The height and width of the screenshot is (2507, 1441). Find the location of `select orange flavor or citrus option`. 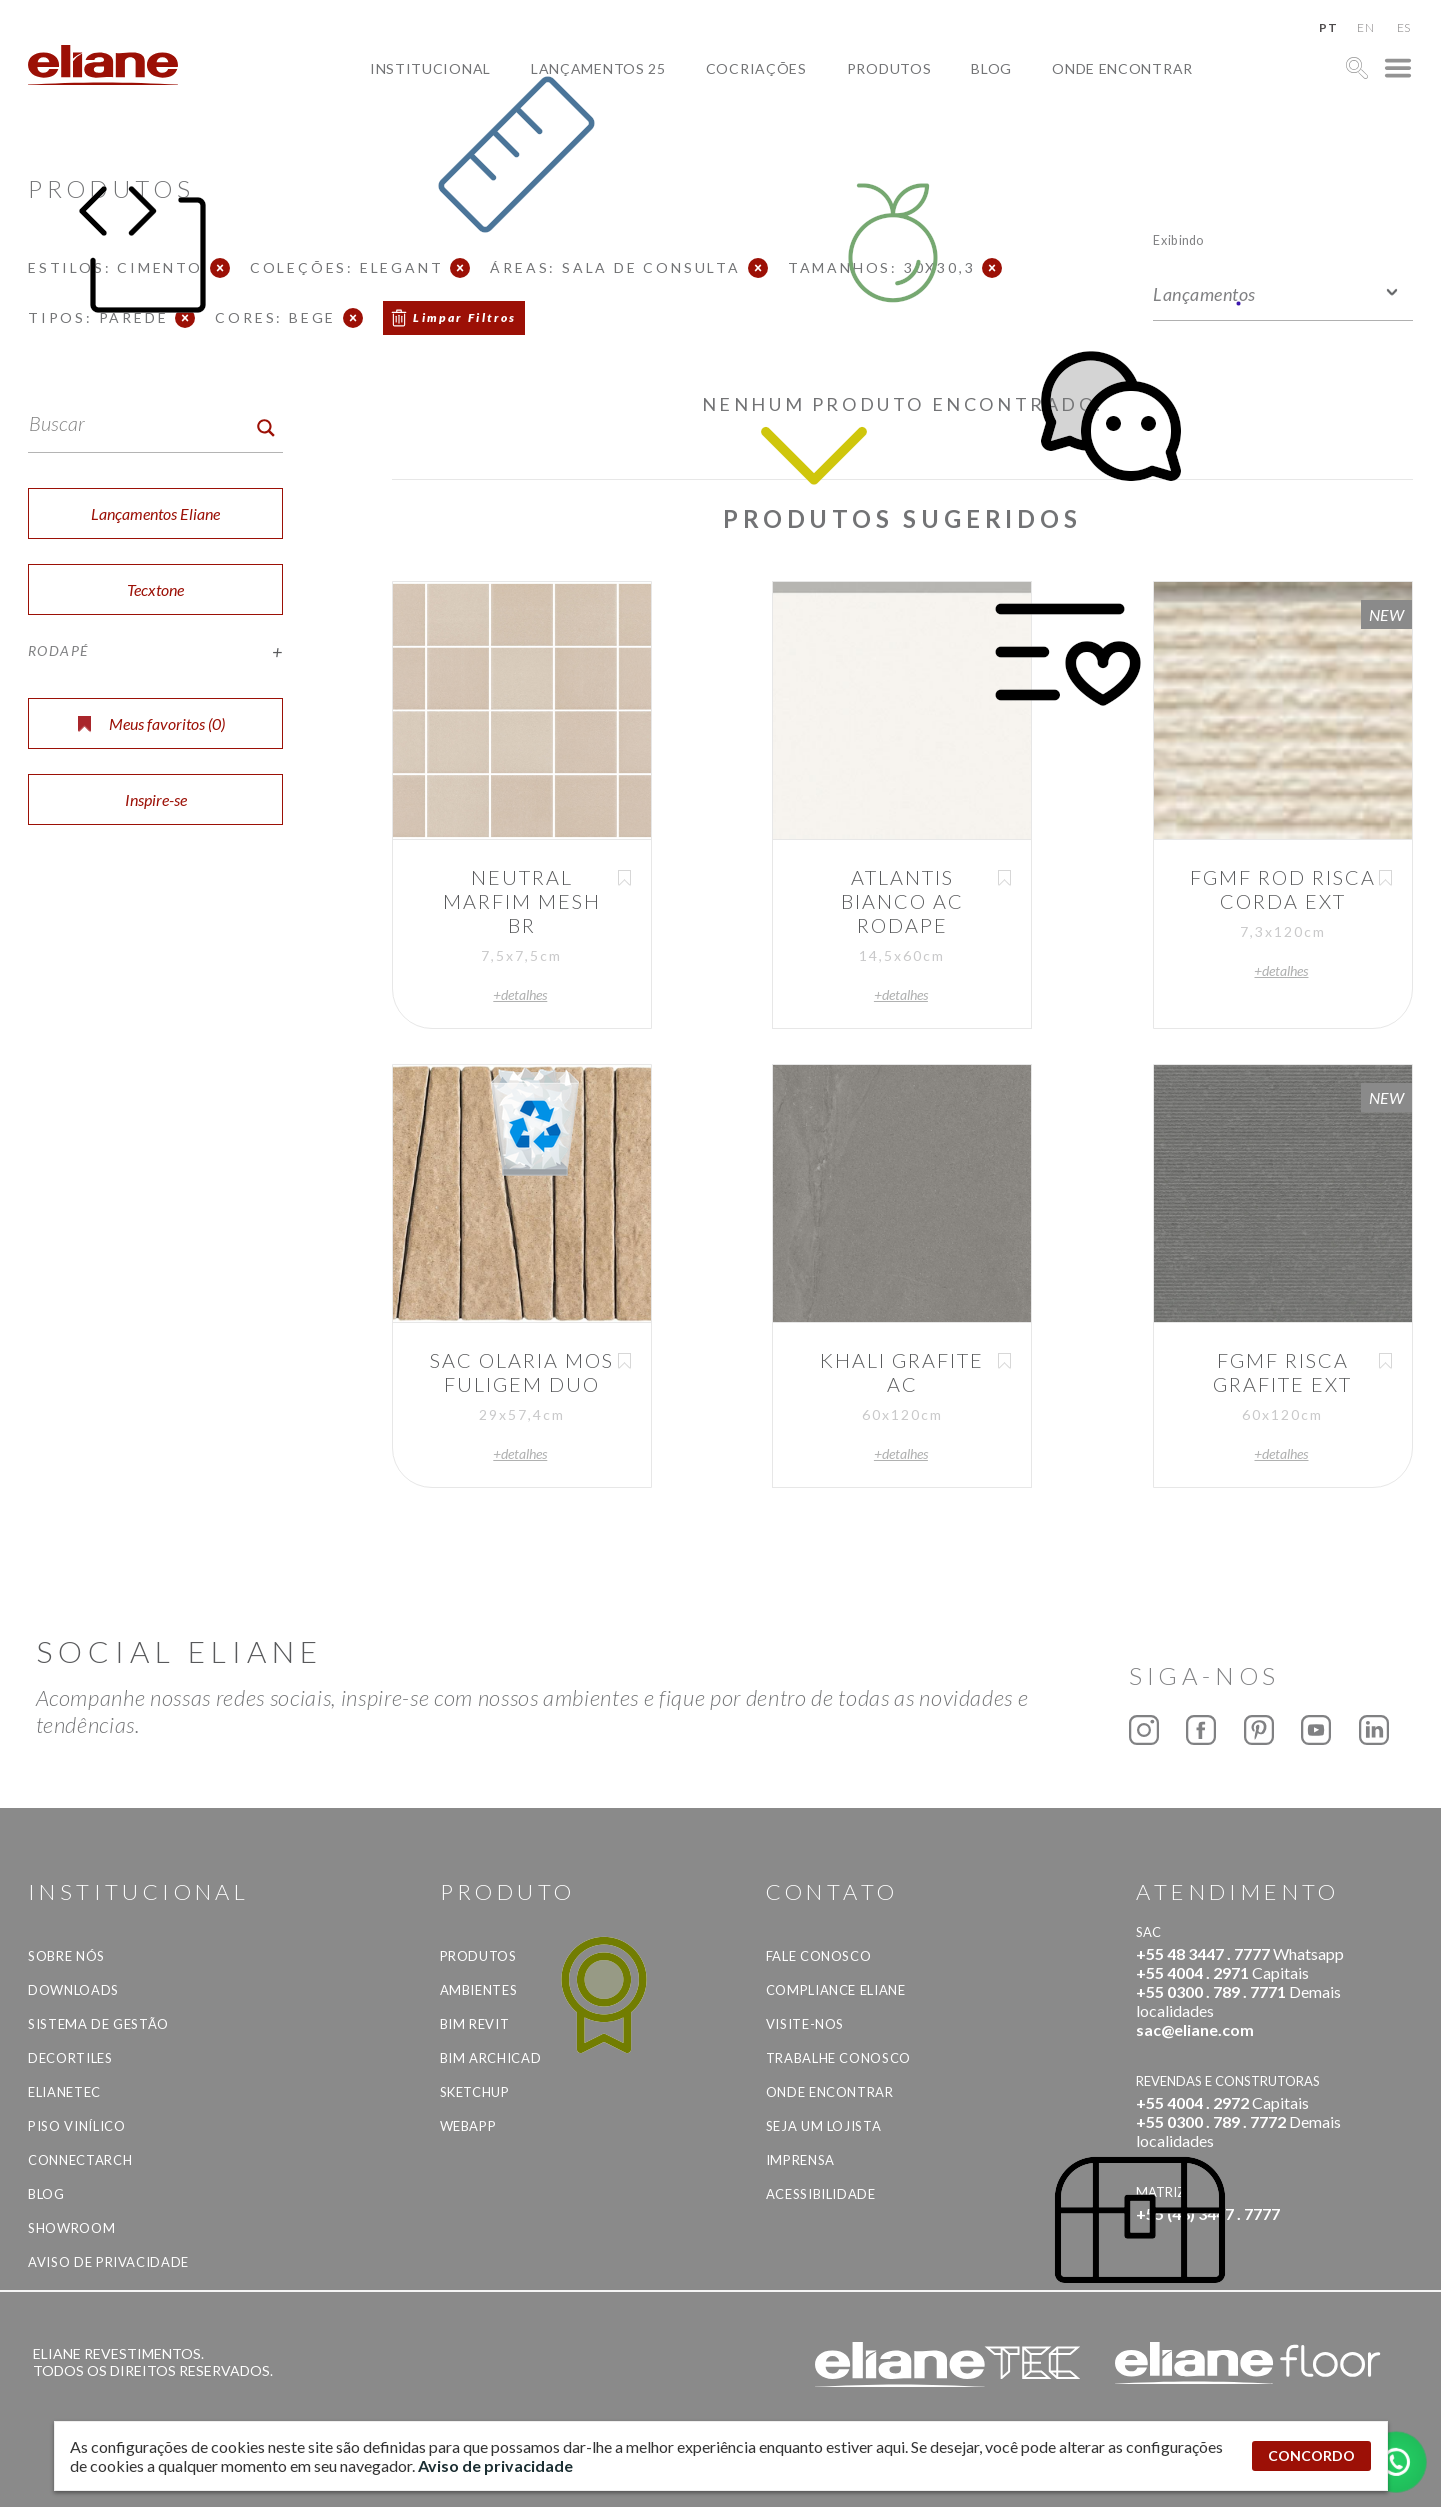

select orange flavor or citrus option is located at coordinates (893, 245).